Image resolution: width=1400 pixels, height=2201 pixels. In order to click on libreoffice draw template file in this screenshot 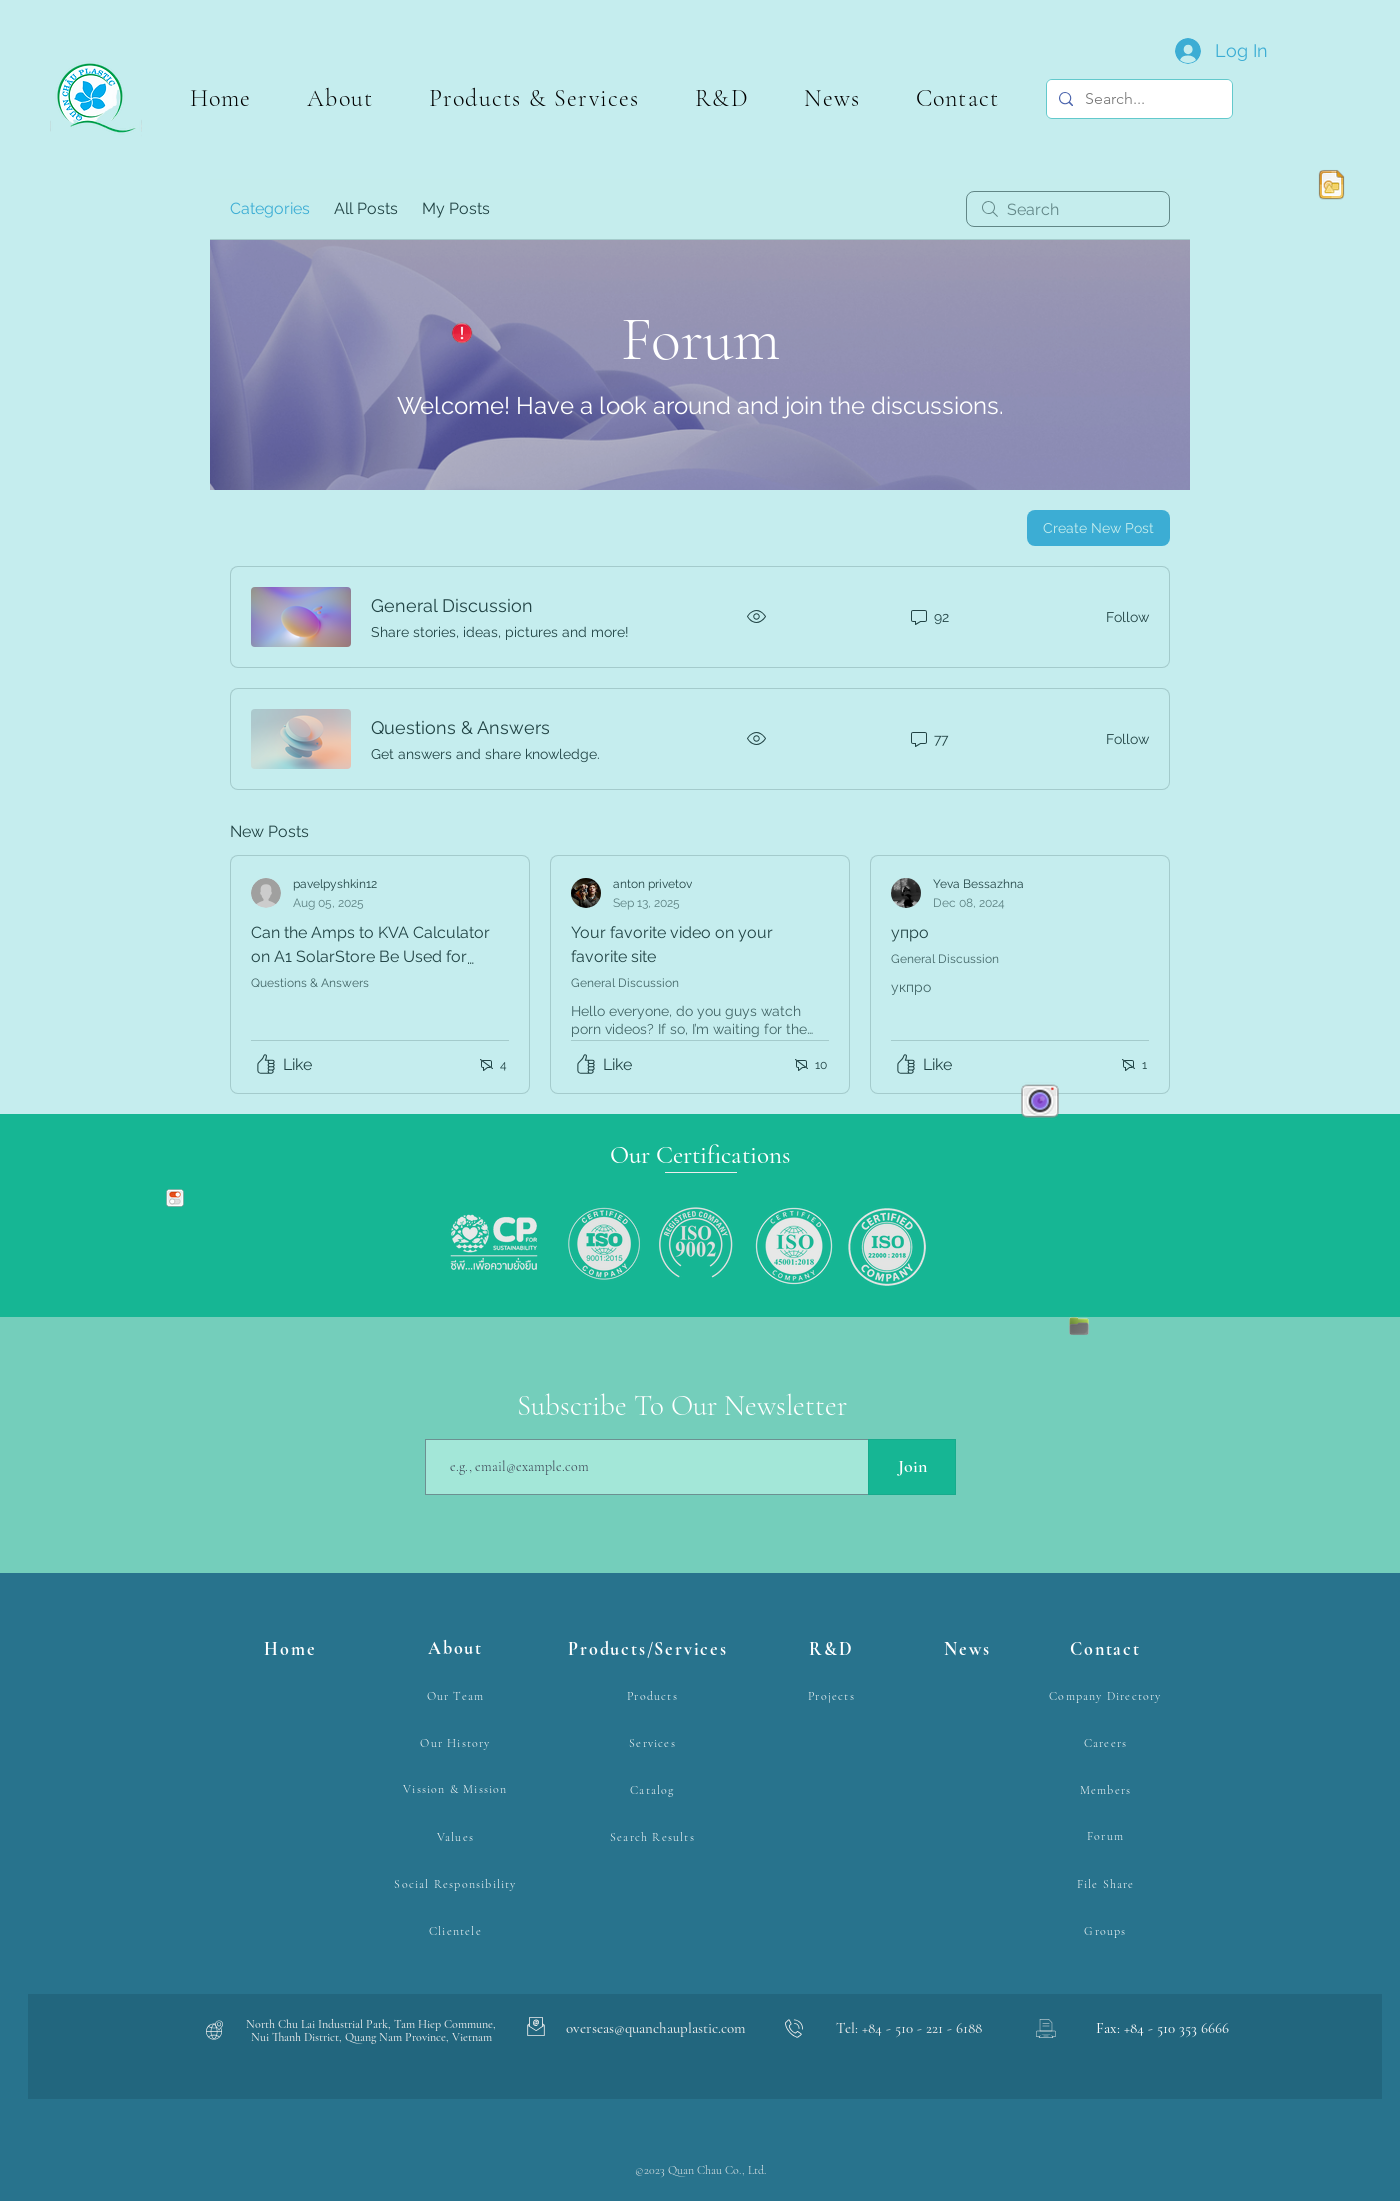, I will do `click(1331, 184)`.